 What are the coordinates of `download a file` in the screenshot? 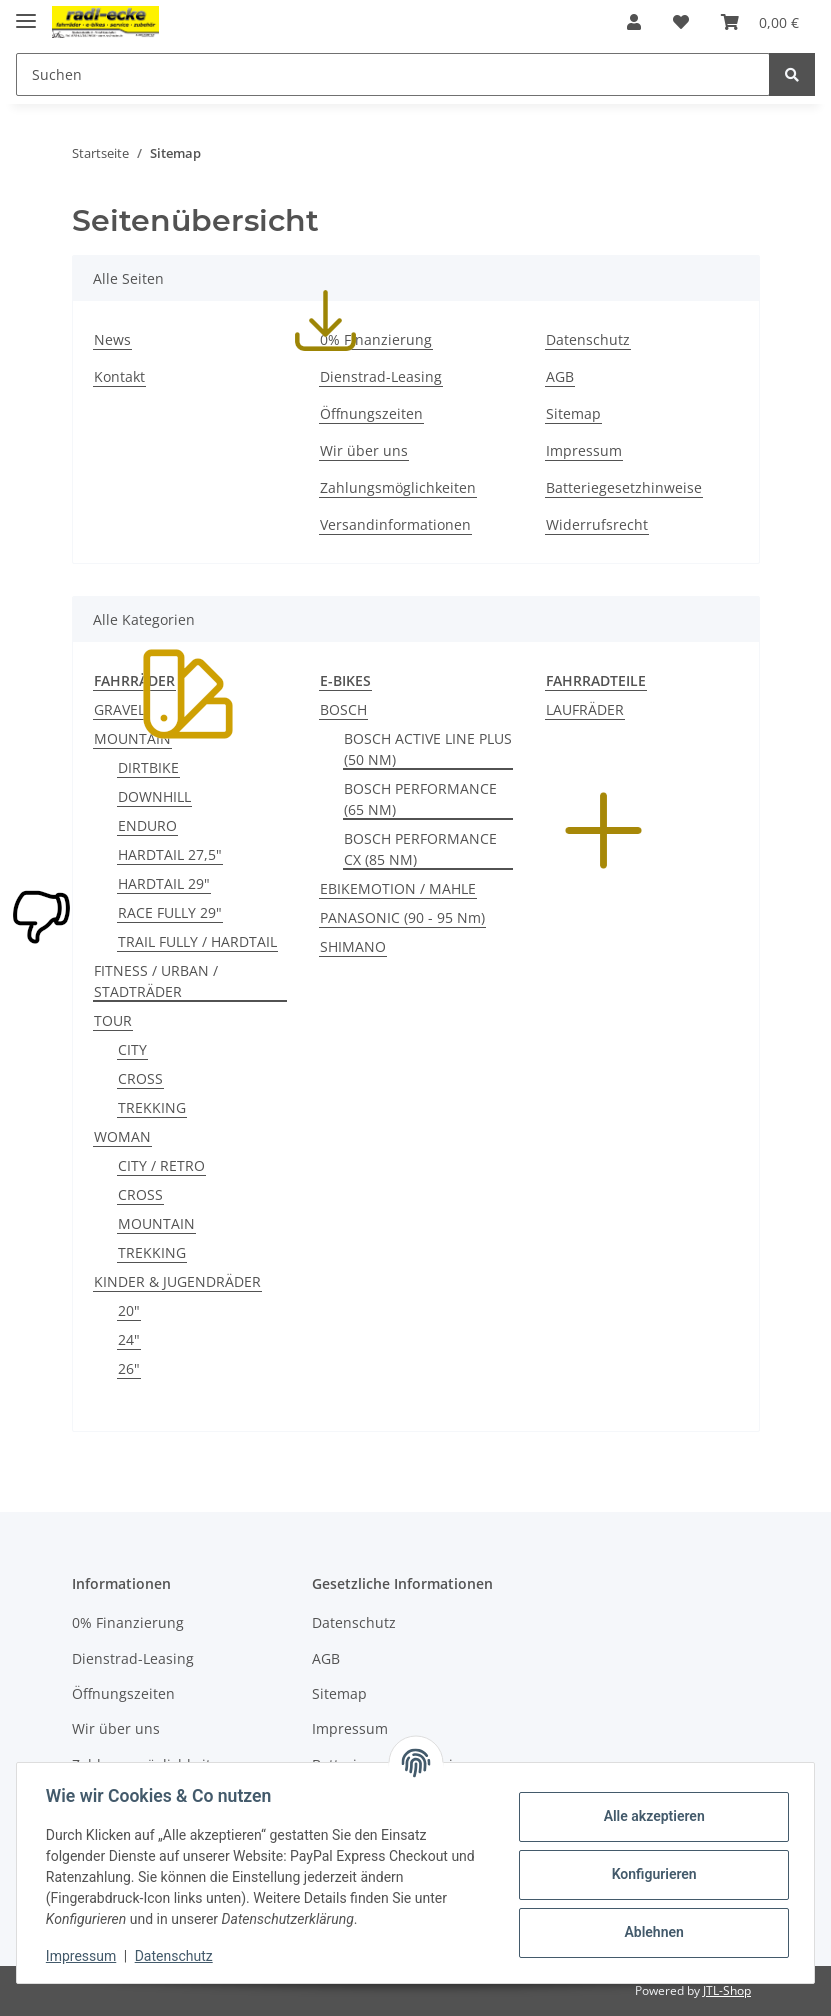 It's located at (325, 320).